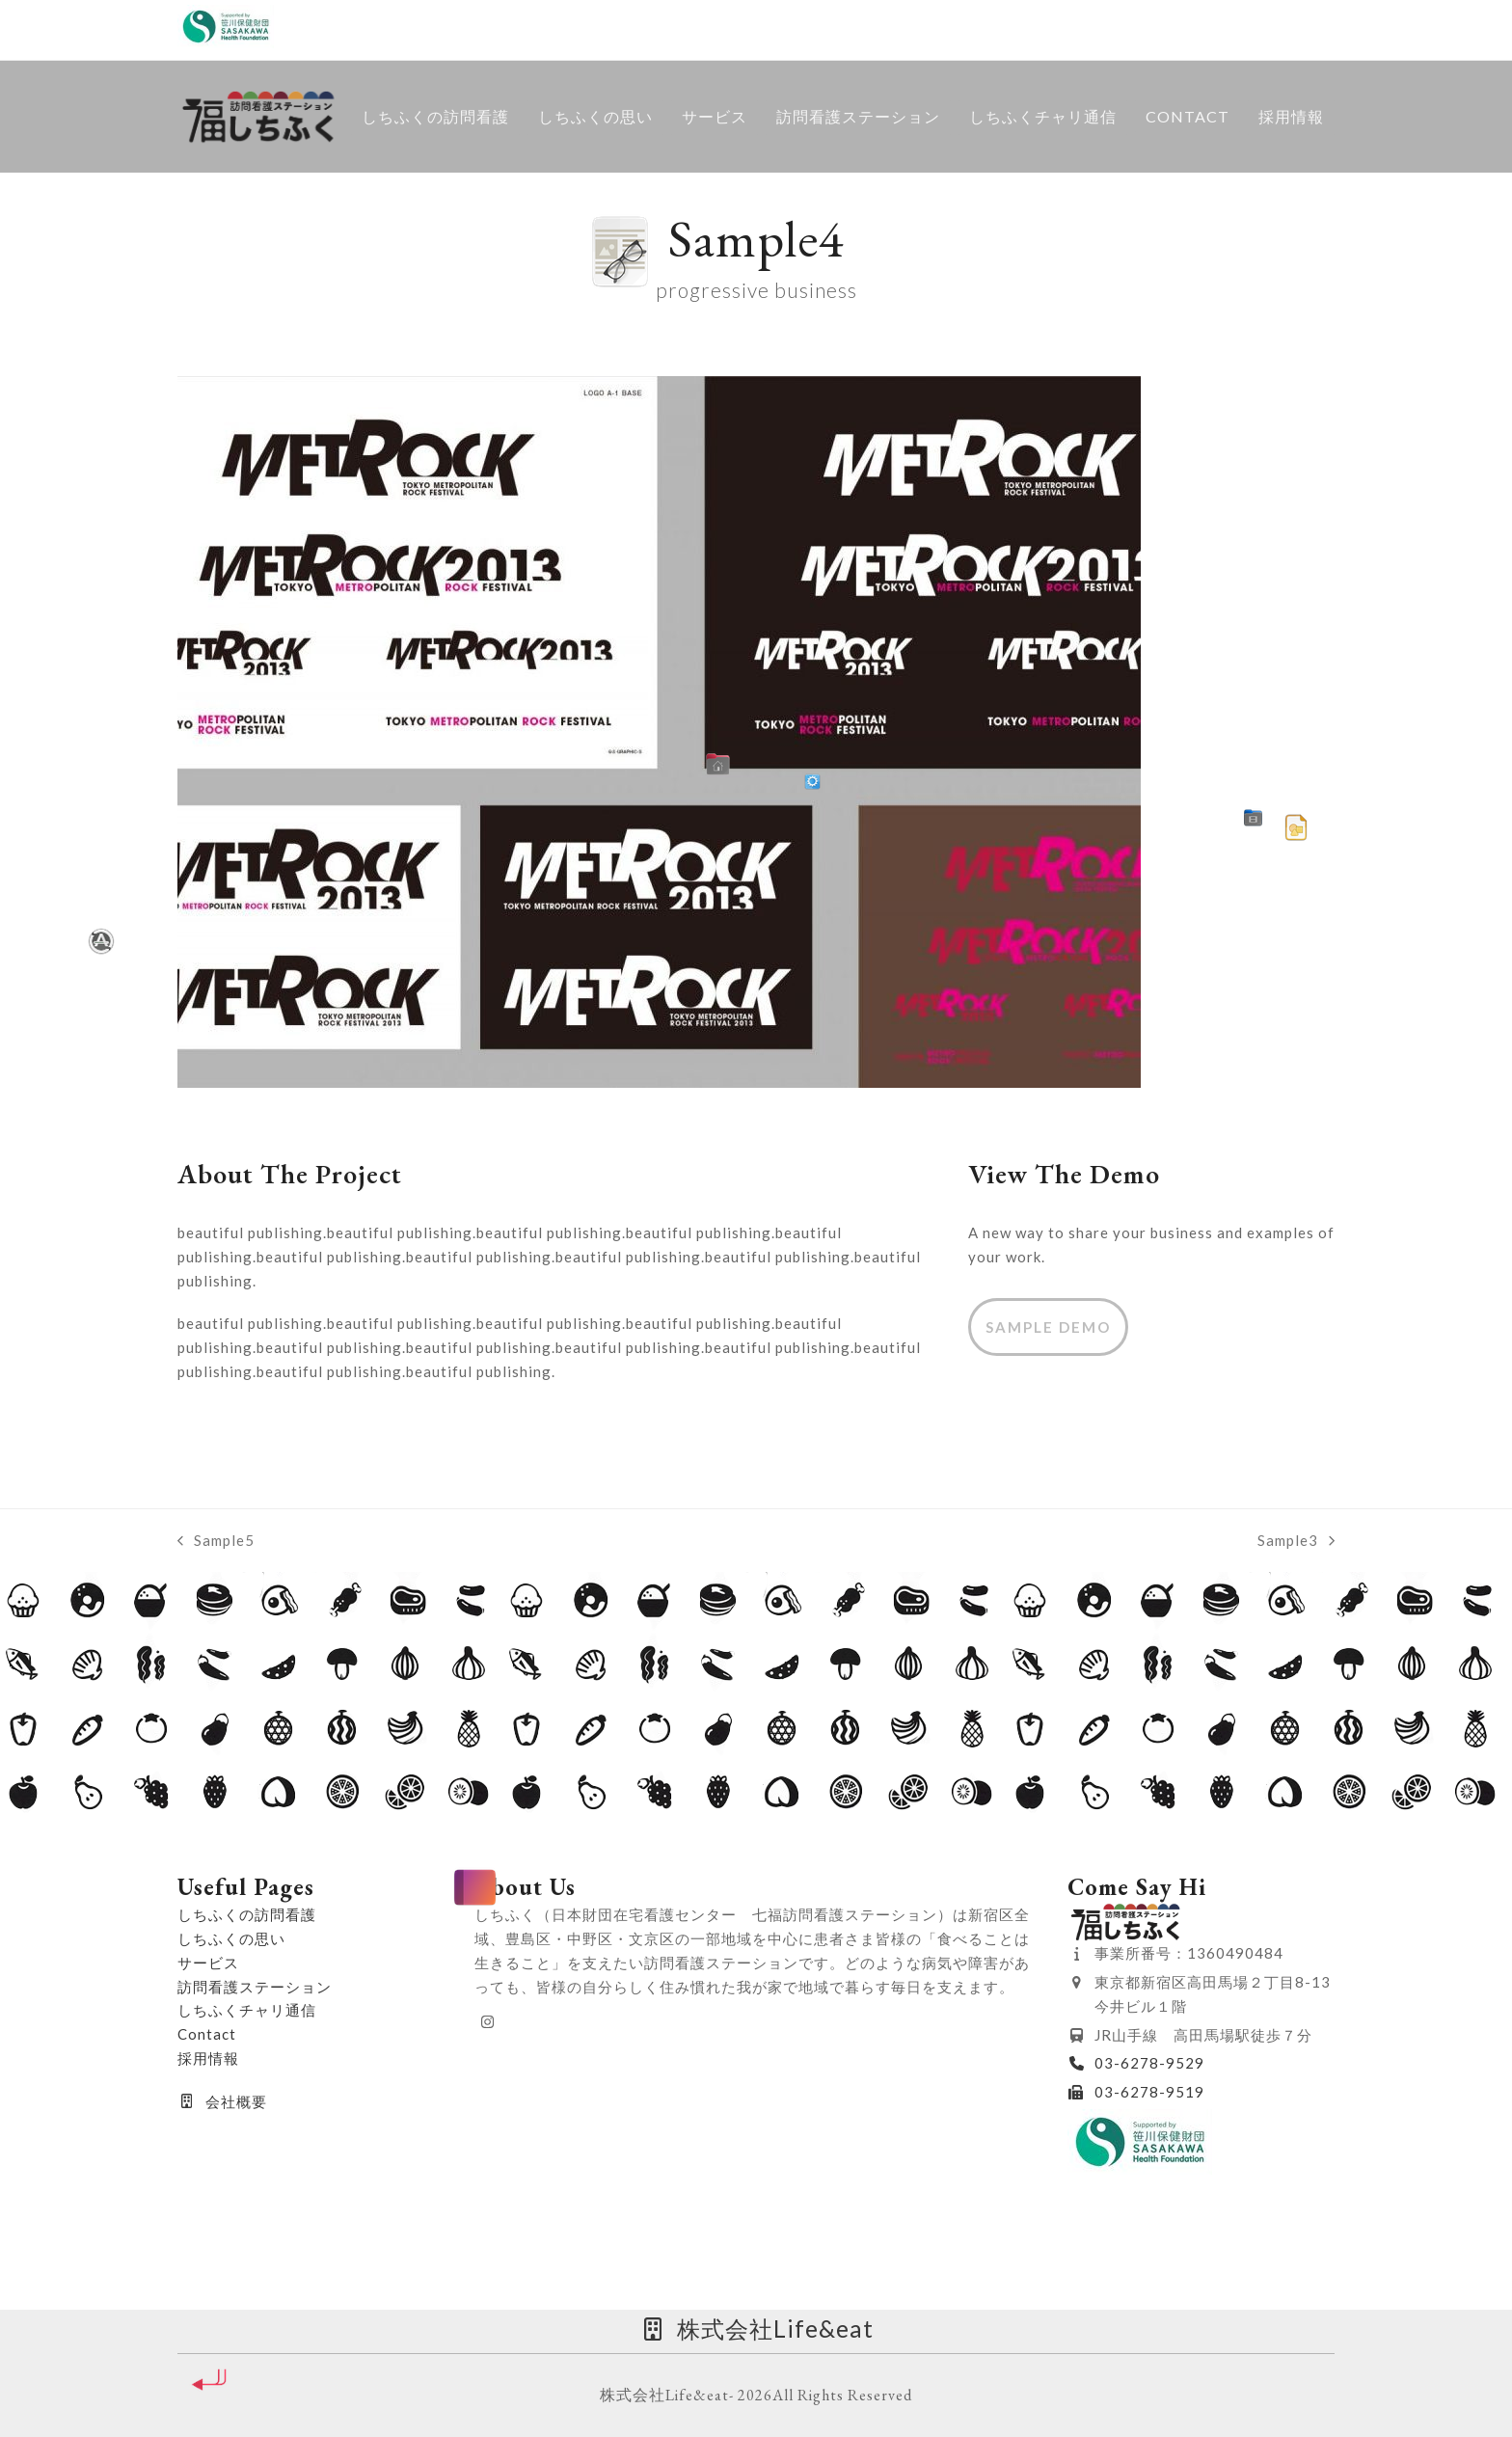  I want to click on open your videos folder, so click(1253, 817).